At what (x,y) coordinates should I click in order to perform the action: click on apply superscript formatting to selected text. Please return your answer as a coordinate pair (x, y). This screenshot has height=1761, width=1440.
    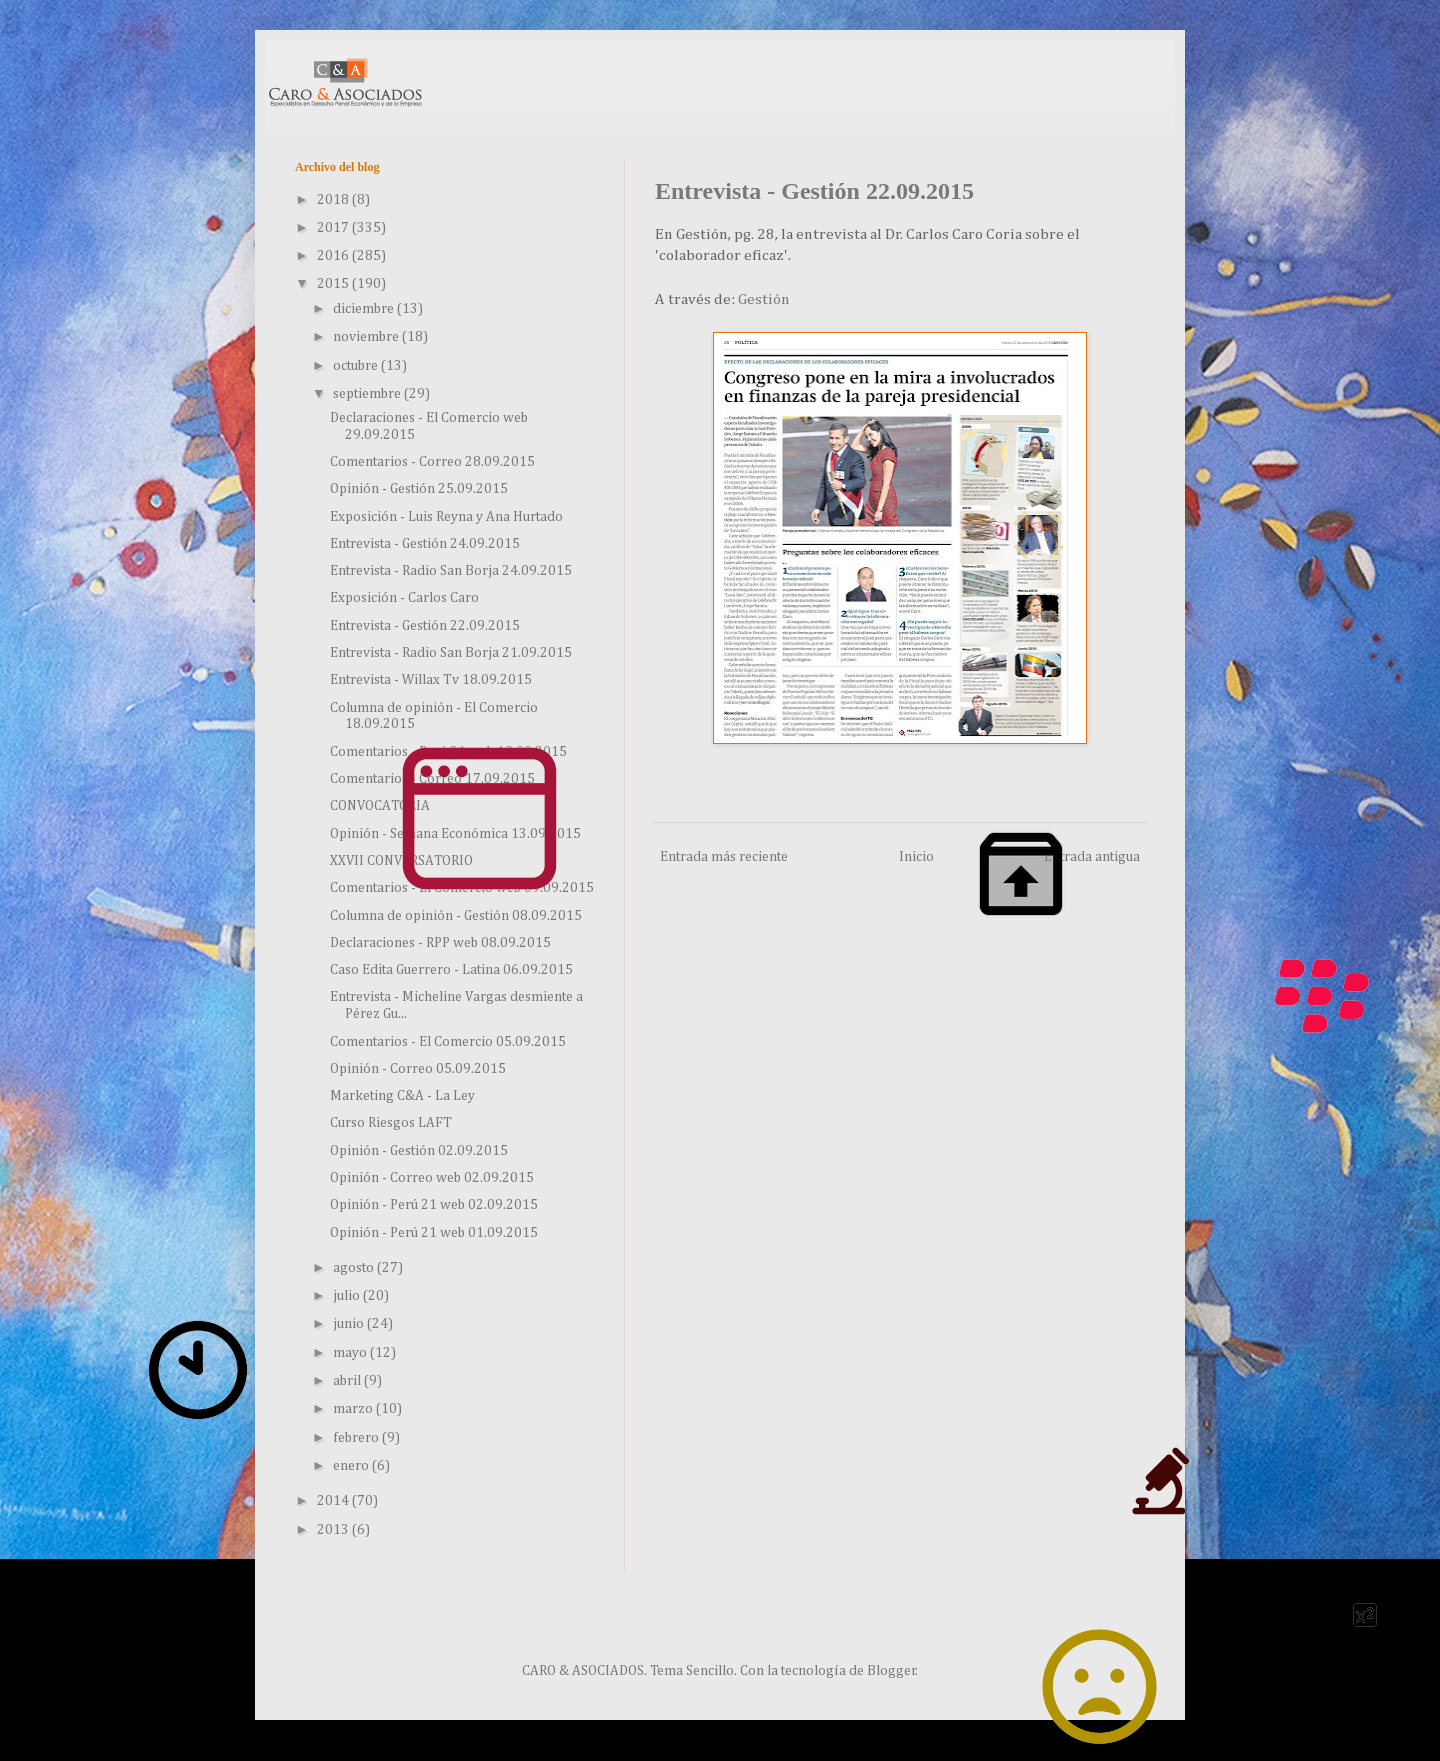
    Looking at the image, I should click on (1365, 1615).